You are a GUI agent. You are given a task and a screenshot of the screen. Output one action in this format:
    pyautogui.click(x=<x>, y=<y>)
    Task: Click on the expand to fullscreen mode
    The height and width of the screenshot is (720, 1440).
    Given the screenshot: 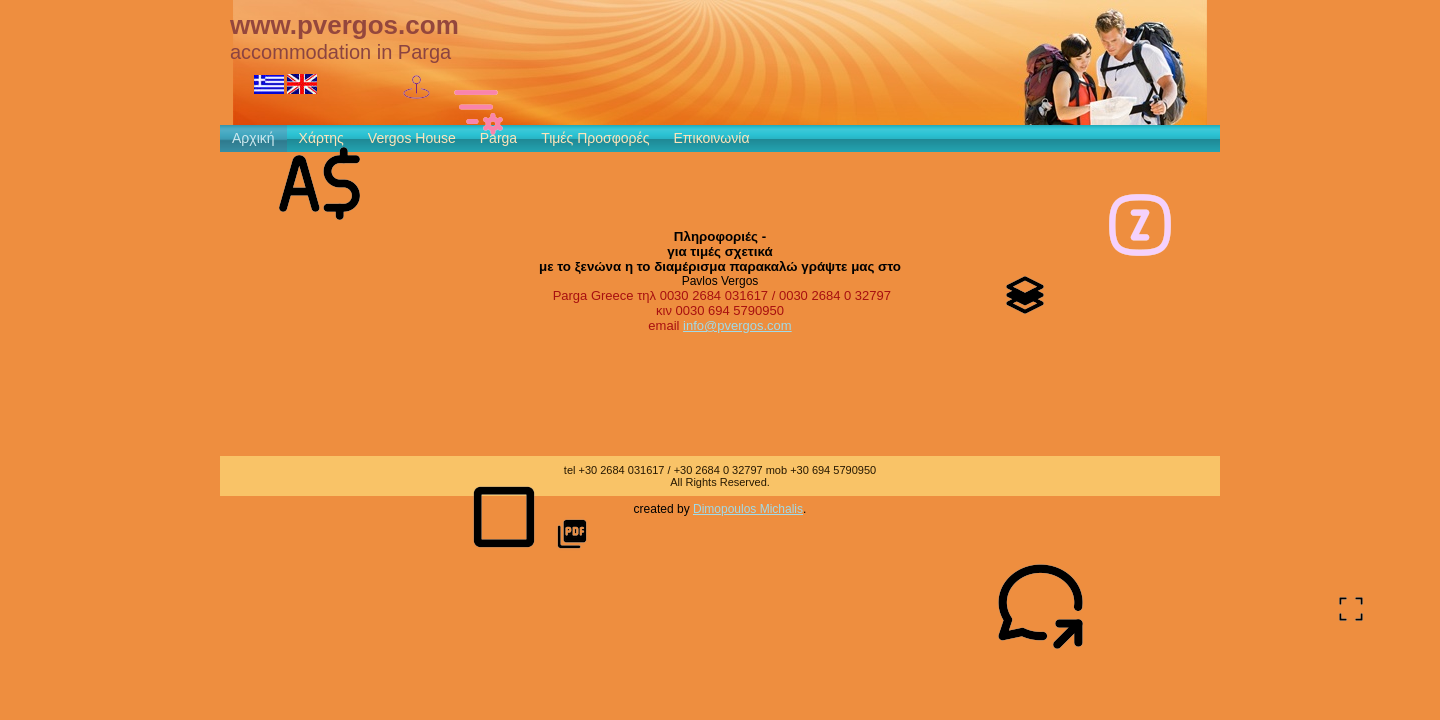 What is the action you would take?
    pyautogui.click(x=1351, y=609)
    